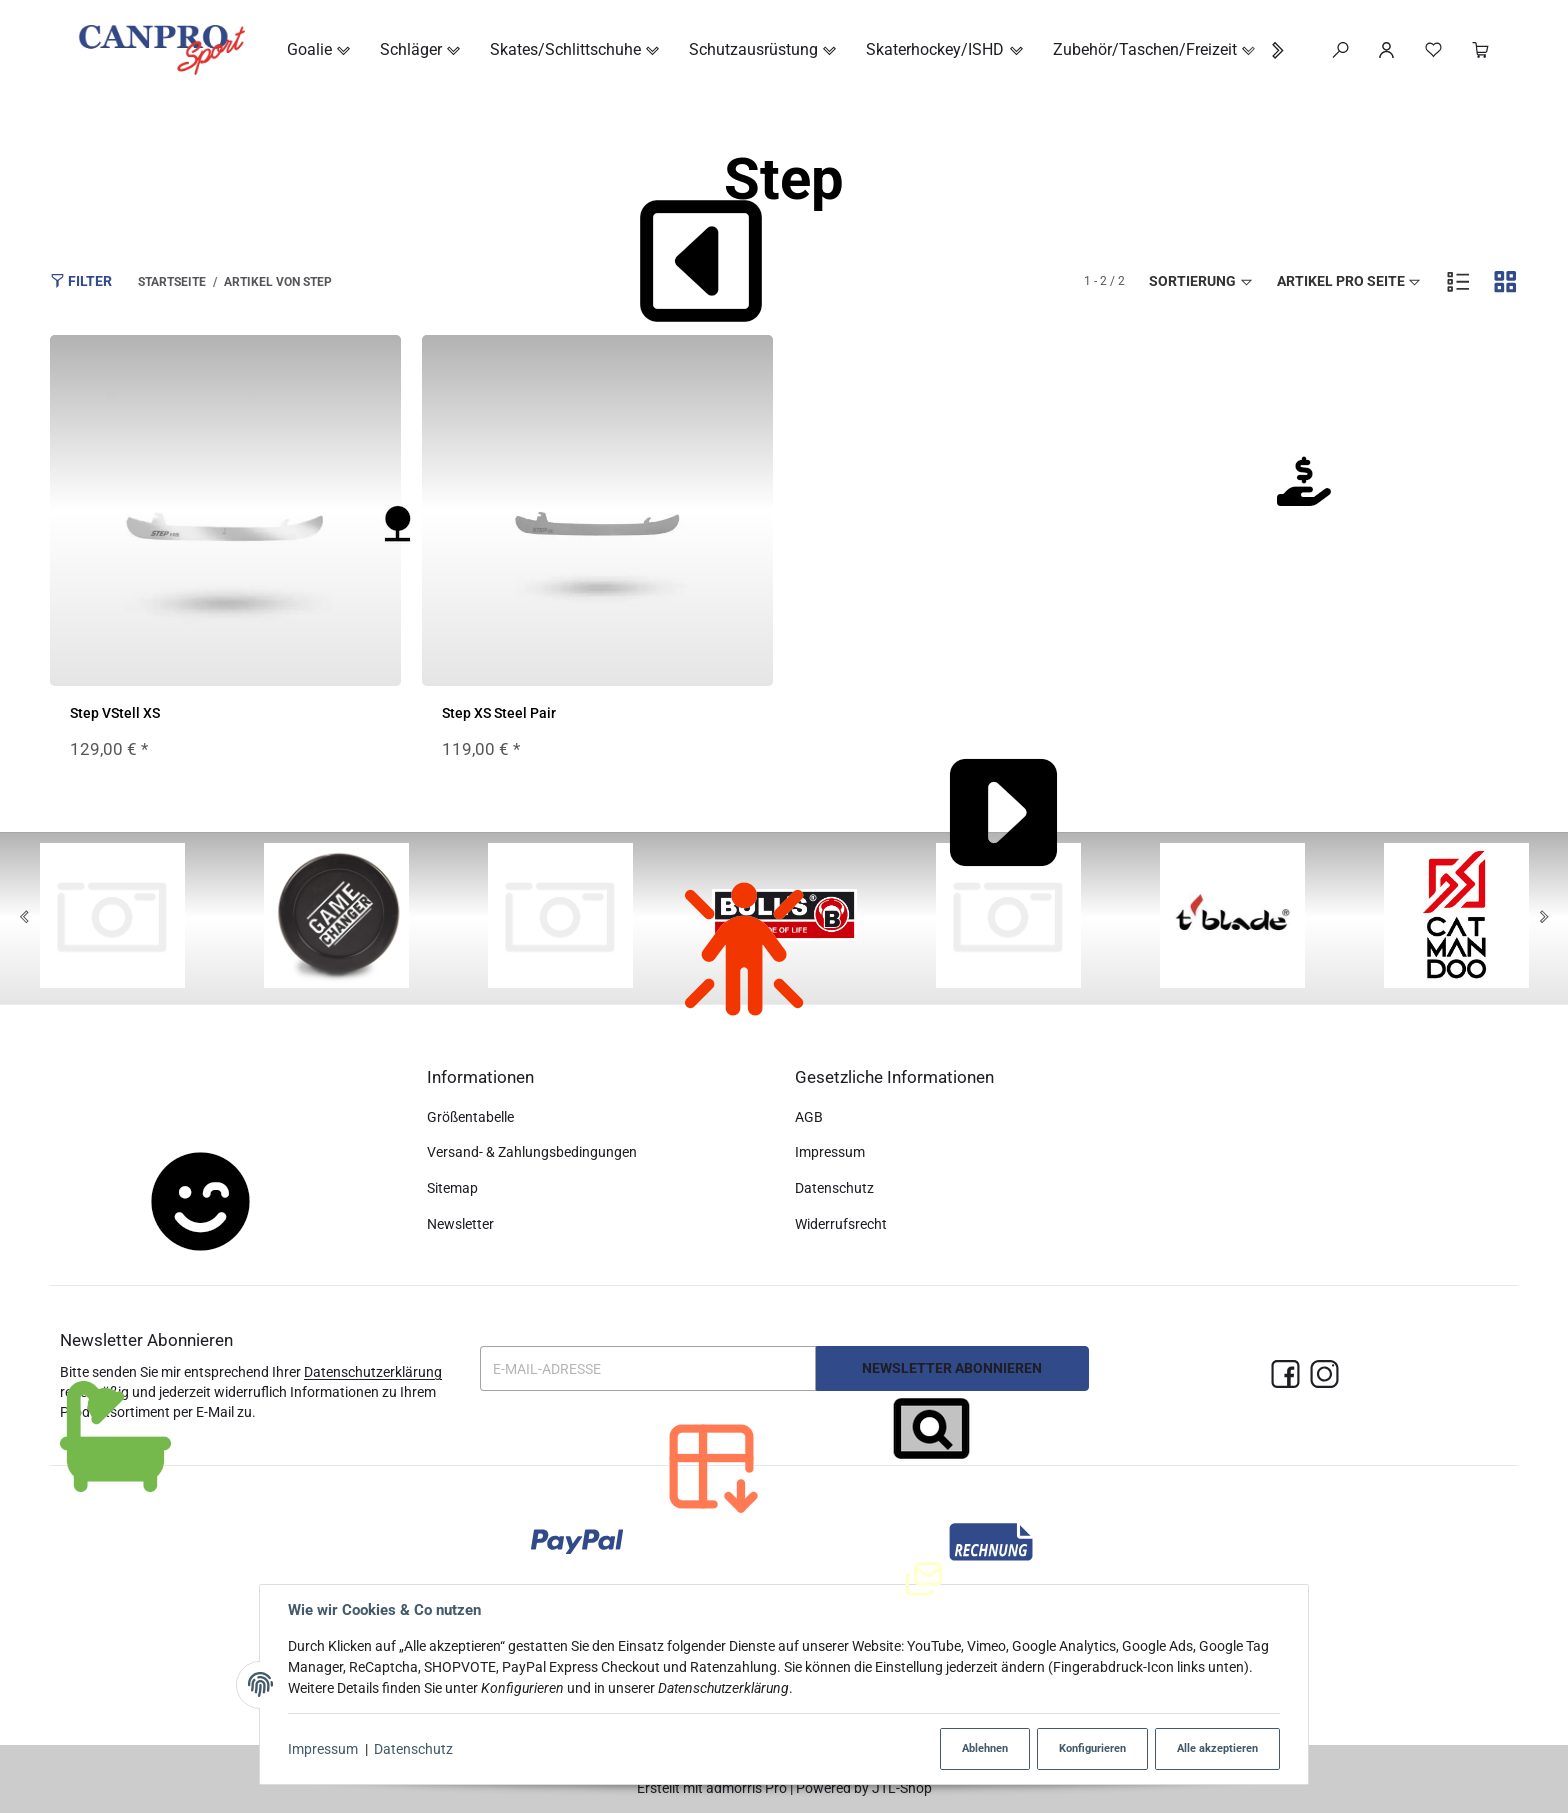 The height and width of the screenshot is (1813, 1568). I want to click on view user presence or active status, so click(744, 949).